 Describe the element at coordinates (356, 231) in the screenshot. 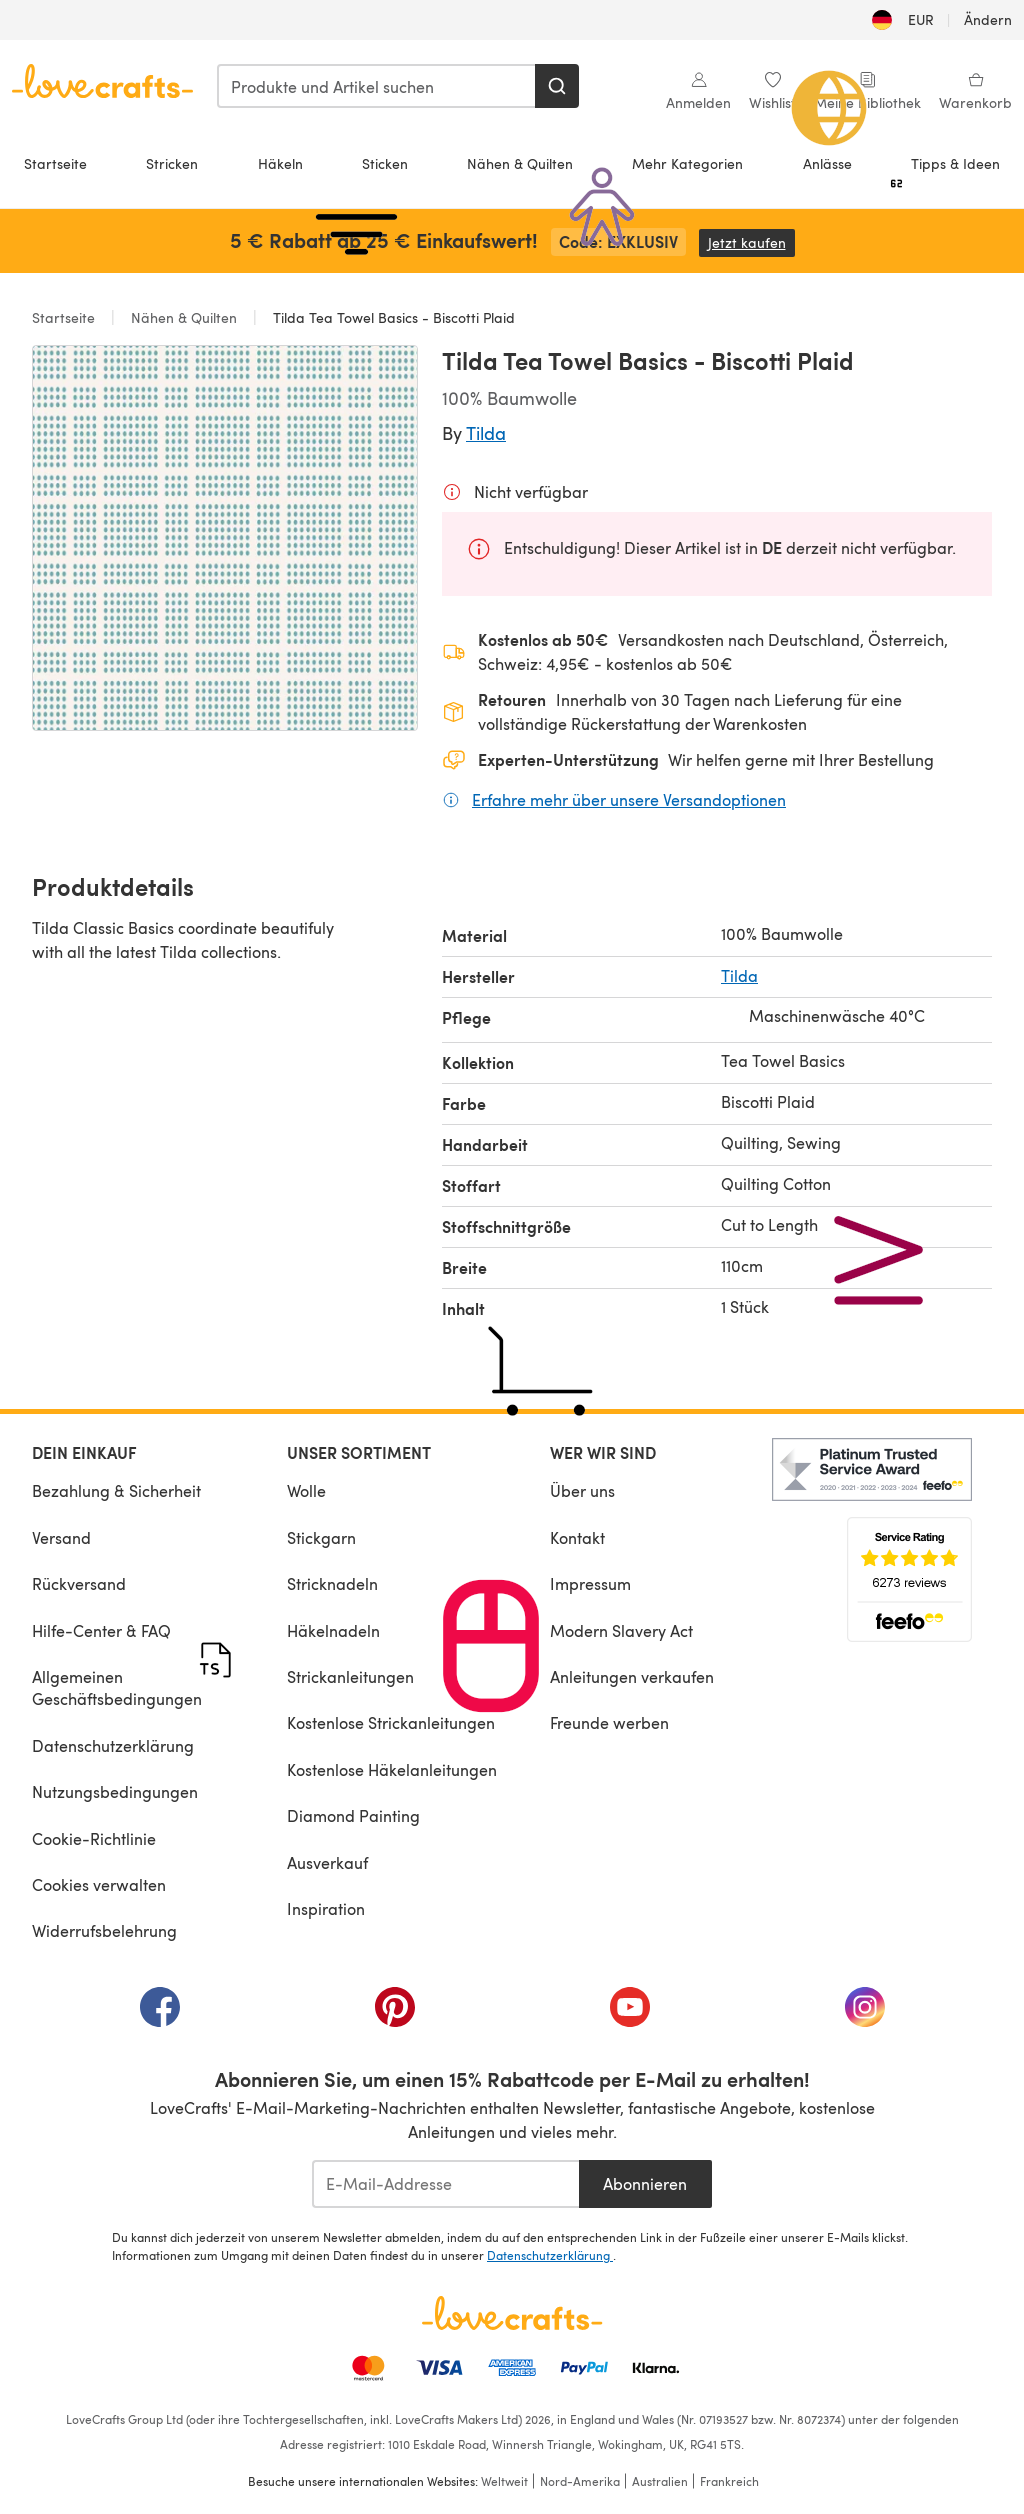

I see `filter or sort list items` at that location.